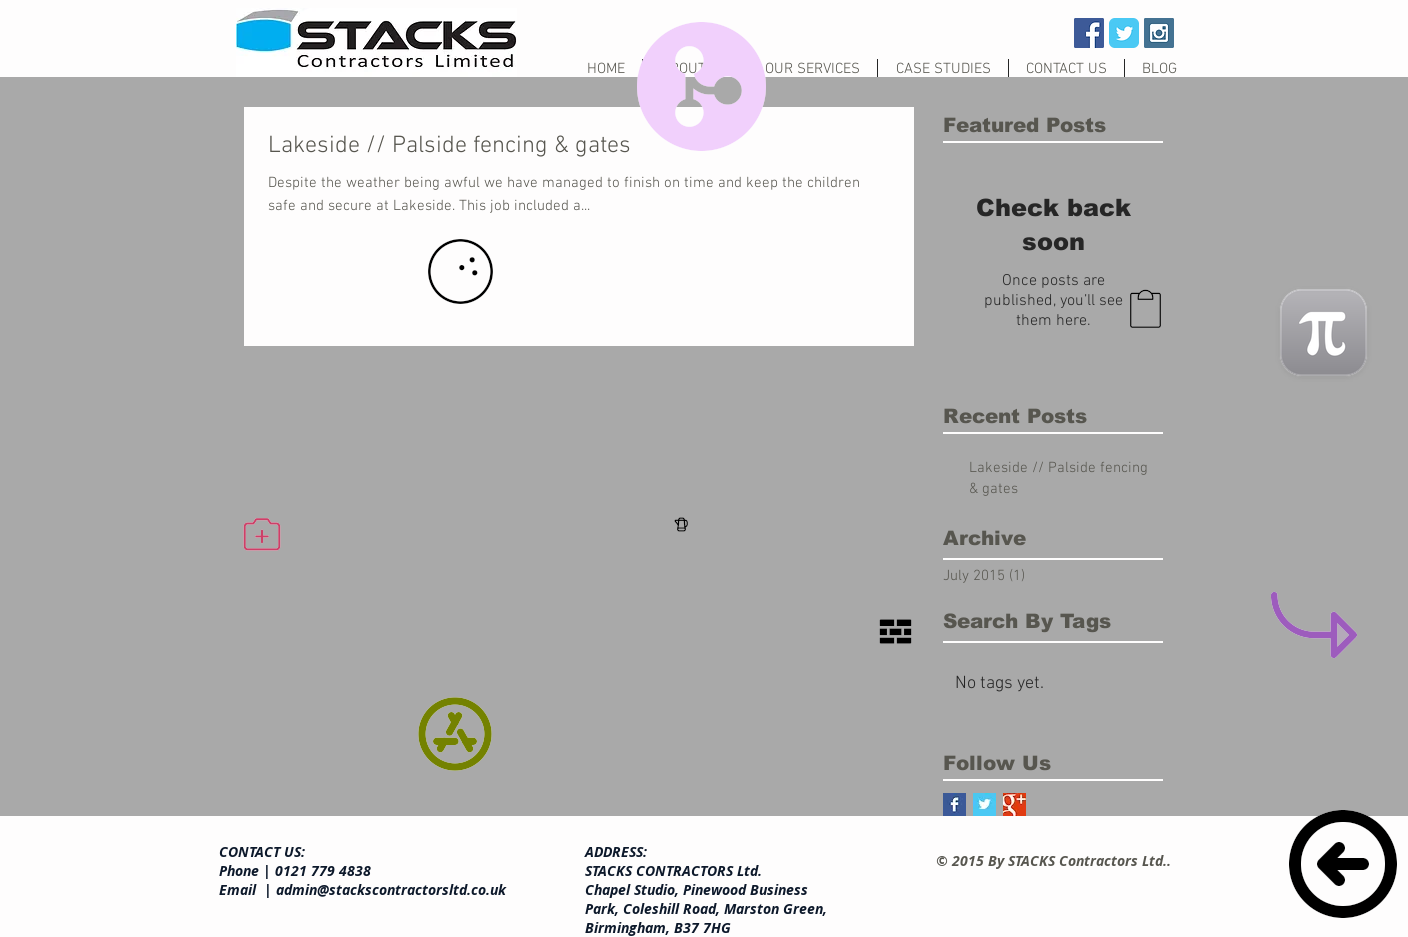 This screenshot has height=937, width=1408. What do you see at coordinates (681, 524) in the screenshot?
I see `access tea or hot beverage settings` at bounding box center [681, 524].